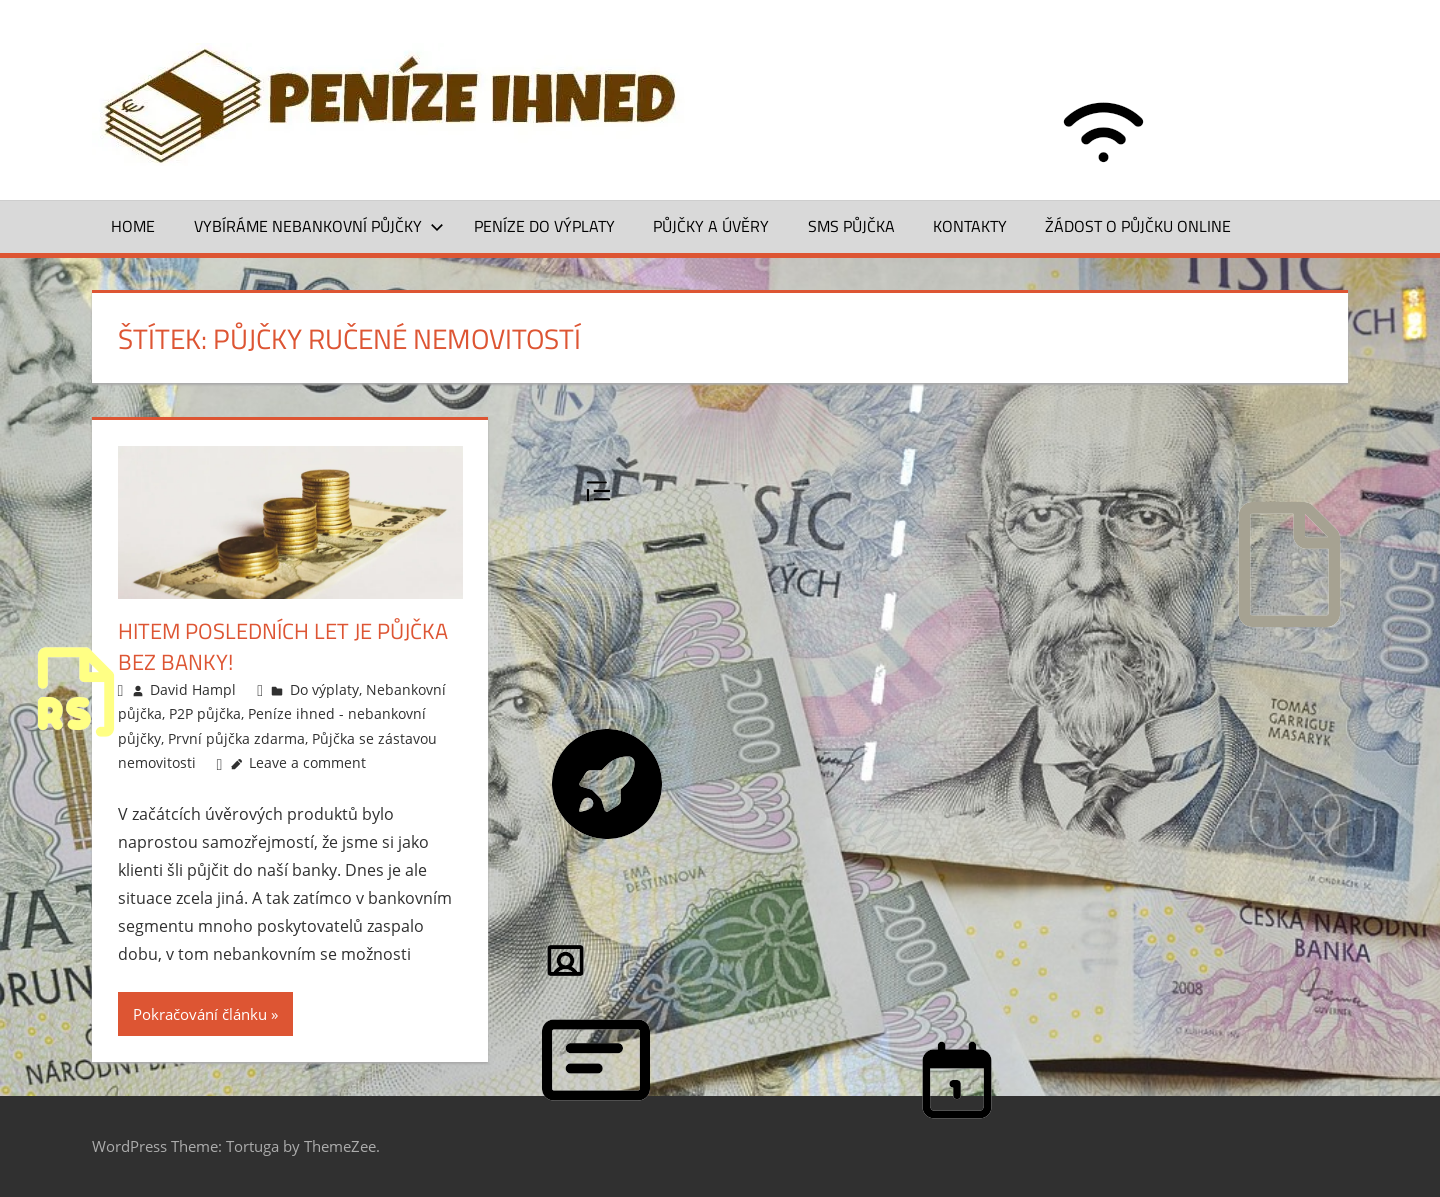  Describe the element at coordinates (596, 1060) in the screenshot. I see `create a new note or document` at that location.